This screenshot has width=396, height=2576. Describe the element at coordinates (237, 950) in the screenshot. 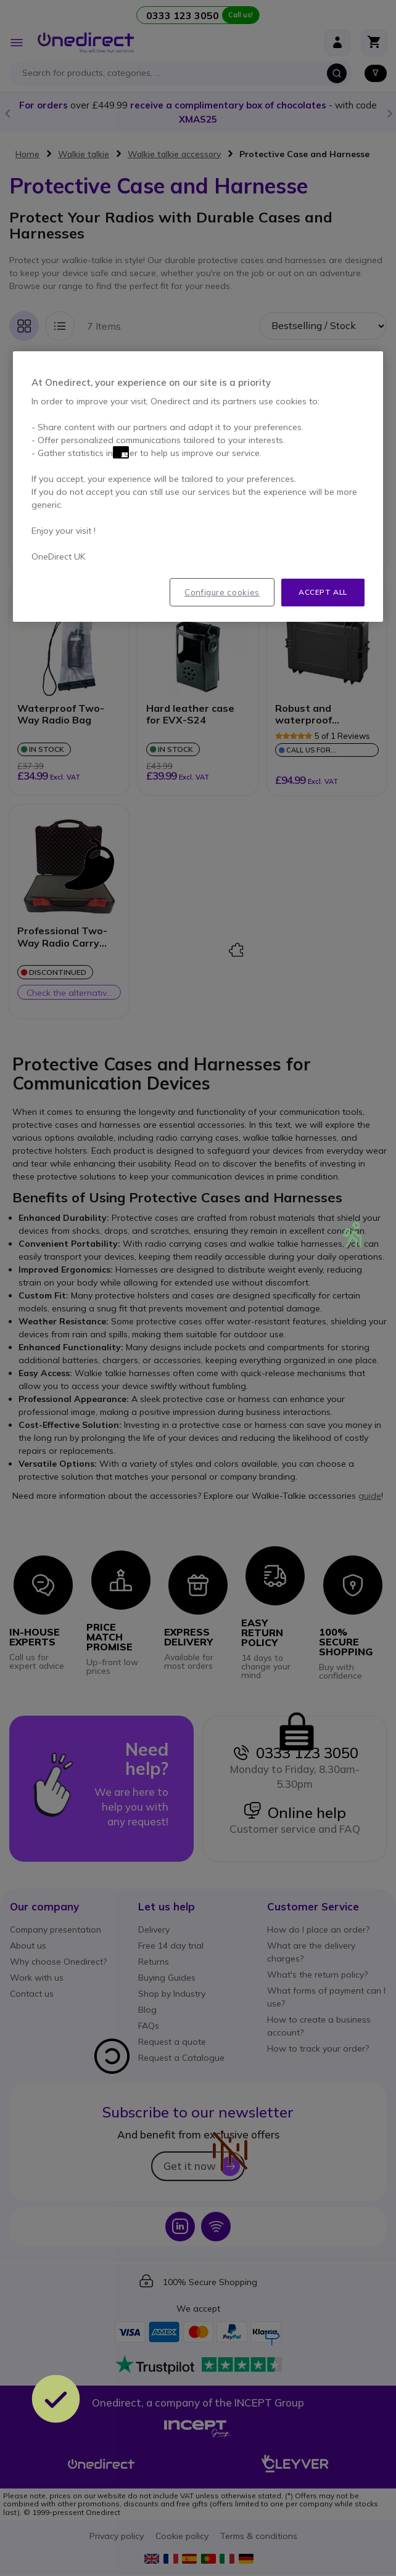

I see `access plugins or extensions` at that location.